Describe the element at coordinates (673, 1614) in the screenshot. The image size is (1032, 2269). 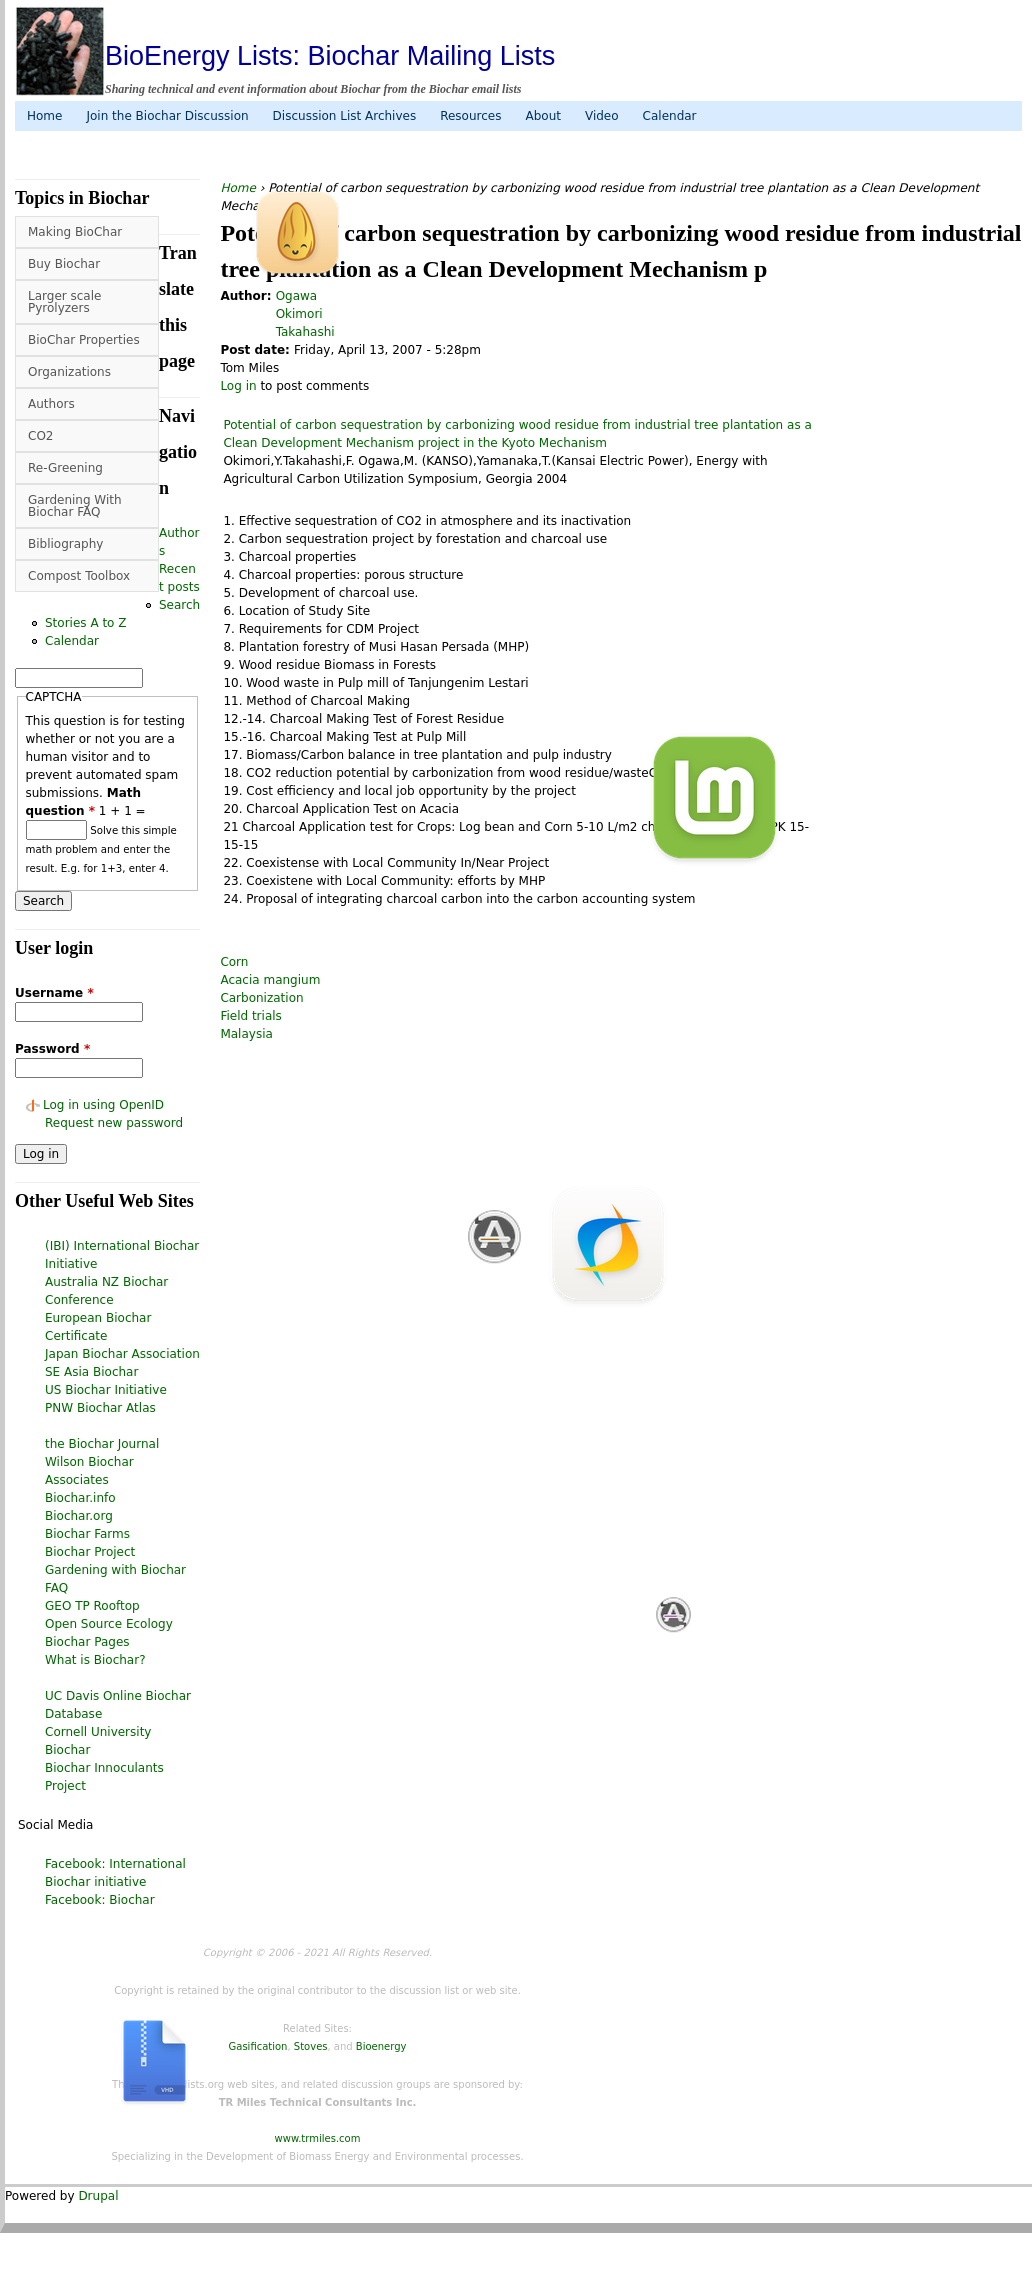
I see `check for available software updates` at that location.